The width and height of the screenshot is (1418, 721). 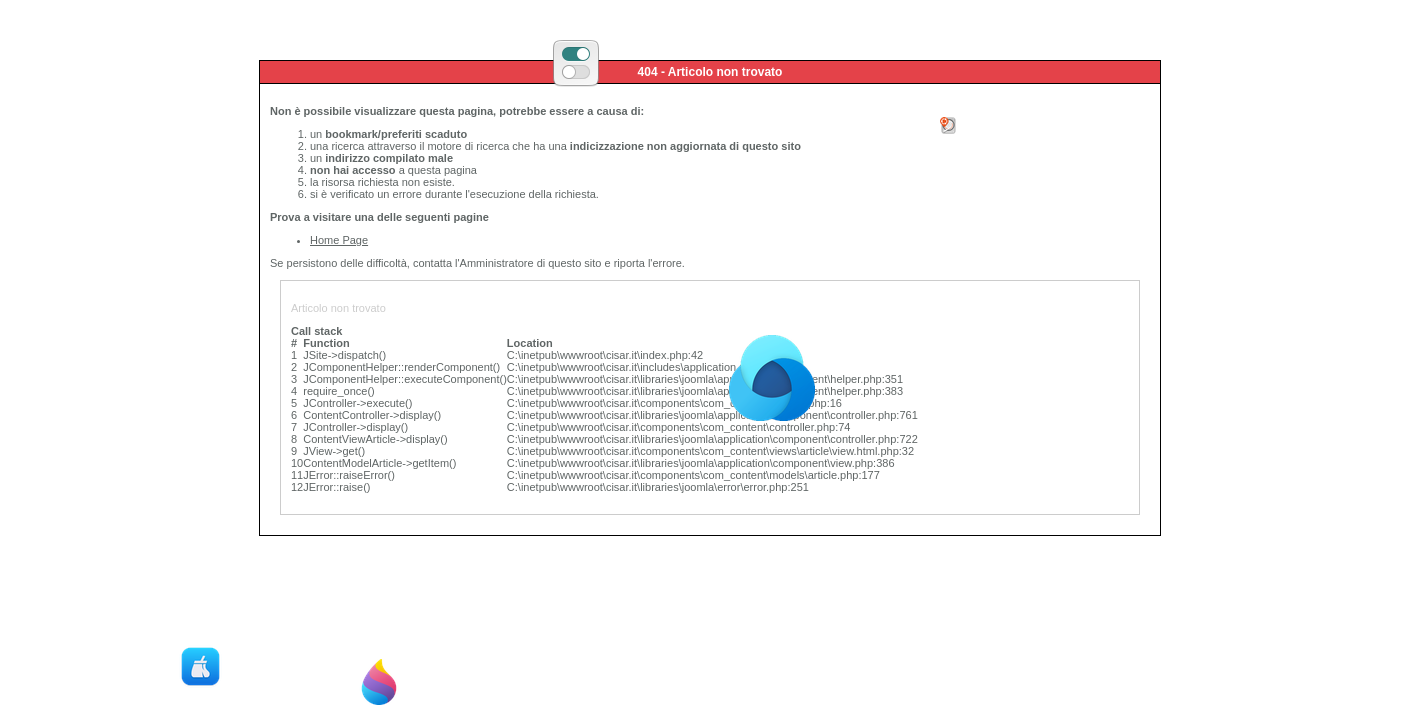 What do you see at coordinates (200, 666) in the screenshot?
I see `open svgcleaner app` at bounding box center [200, 666].